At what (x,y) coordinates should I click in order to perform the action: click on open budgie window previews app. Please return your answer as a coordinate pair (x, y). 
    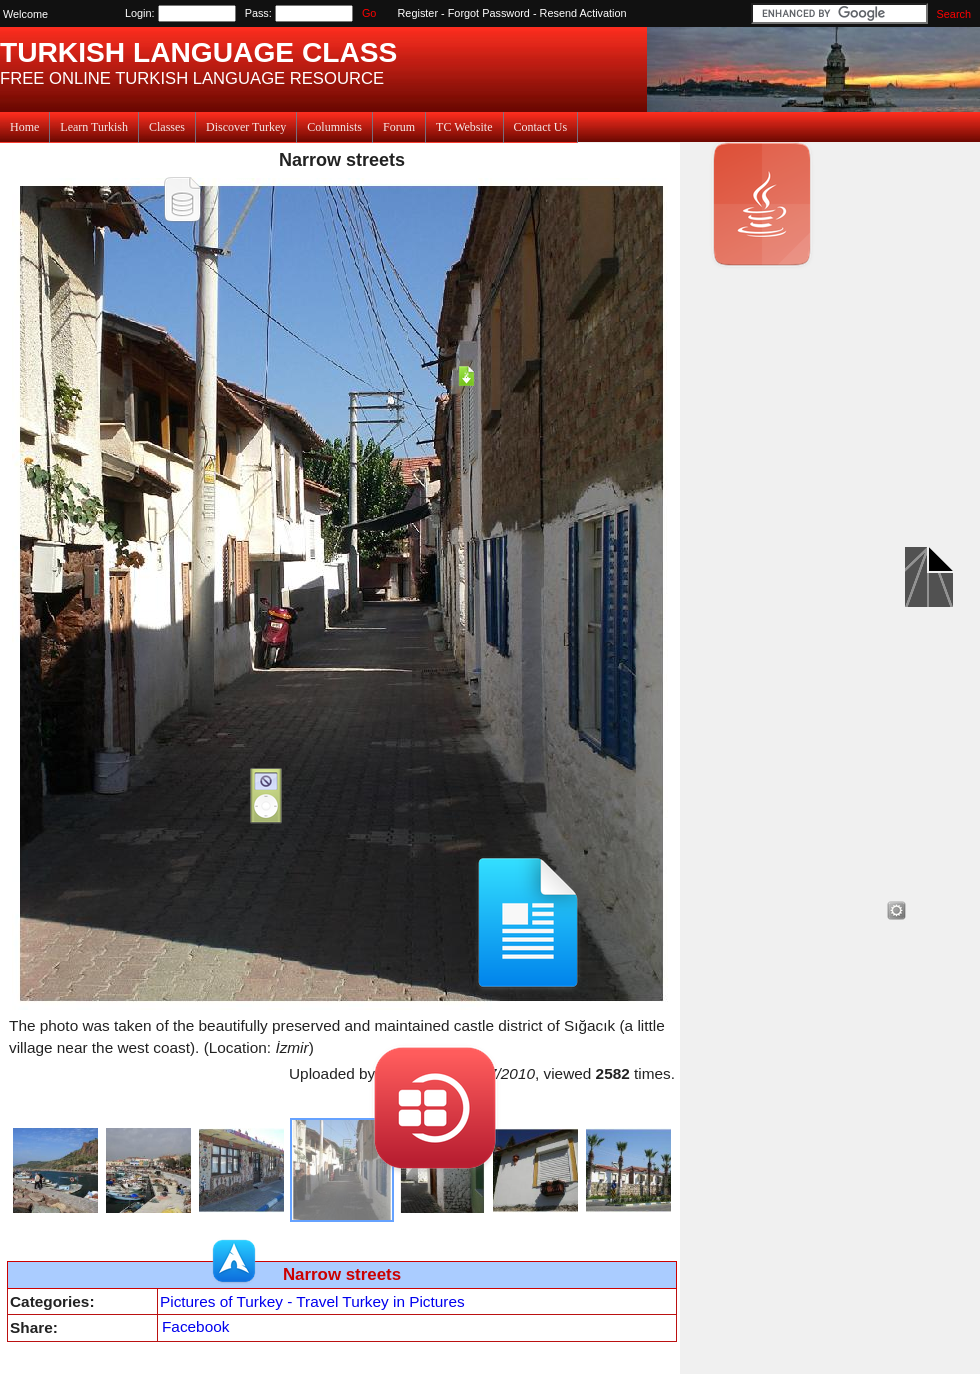
    Looking at the image, I should click on (435, 1108).